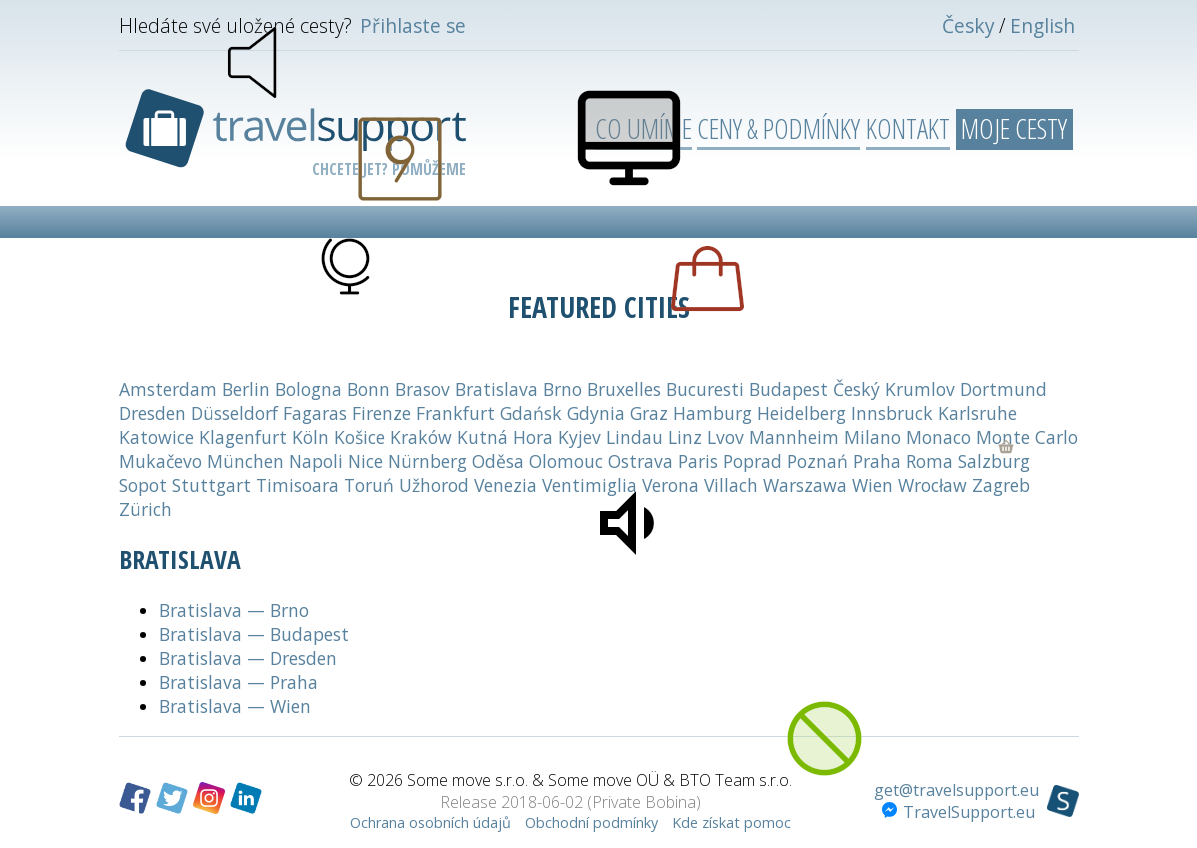  Describe the element at coordinates (707, 282) in the screenshot. I see `access shopping bag or cart` at that location.